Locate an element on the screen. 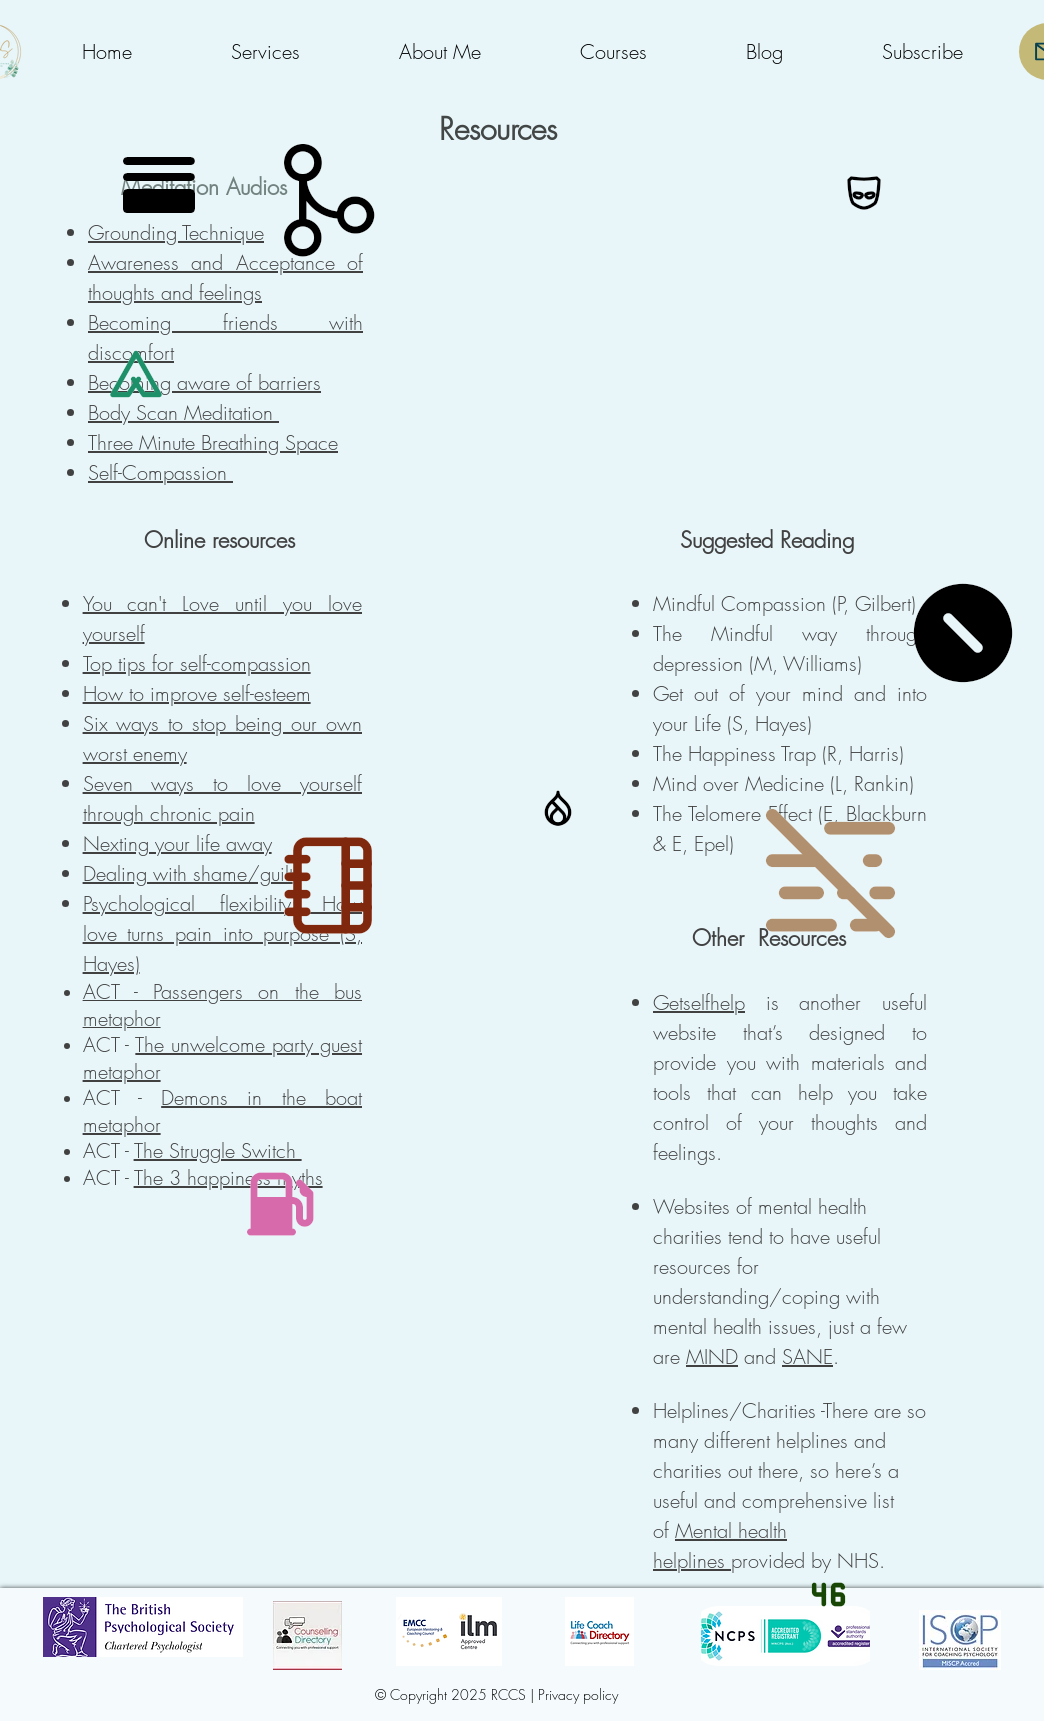  disable mist or fog effect is located at coordinates (830, 873).